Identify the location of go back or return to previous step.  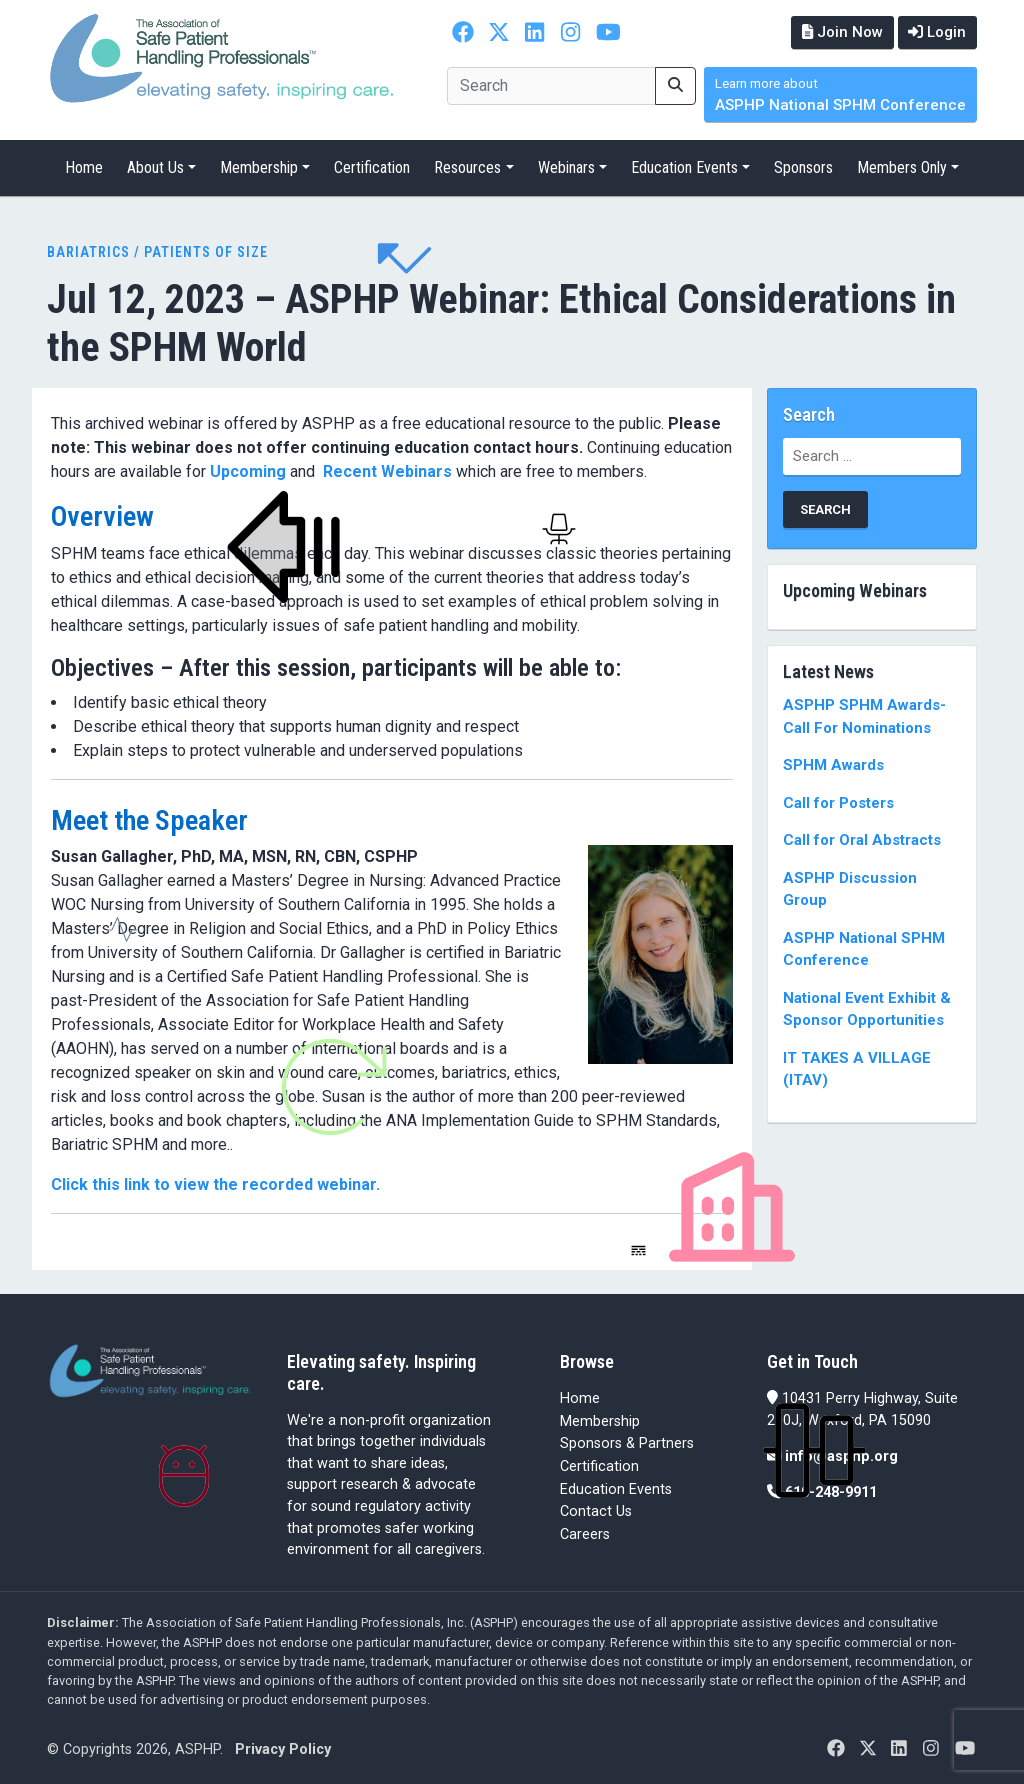
(404, 256).